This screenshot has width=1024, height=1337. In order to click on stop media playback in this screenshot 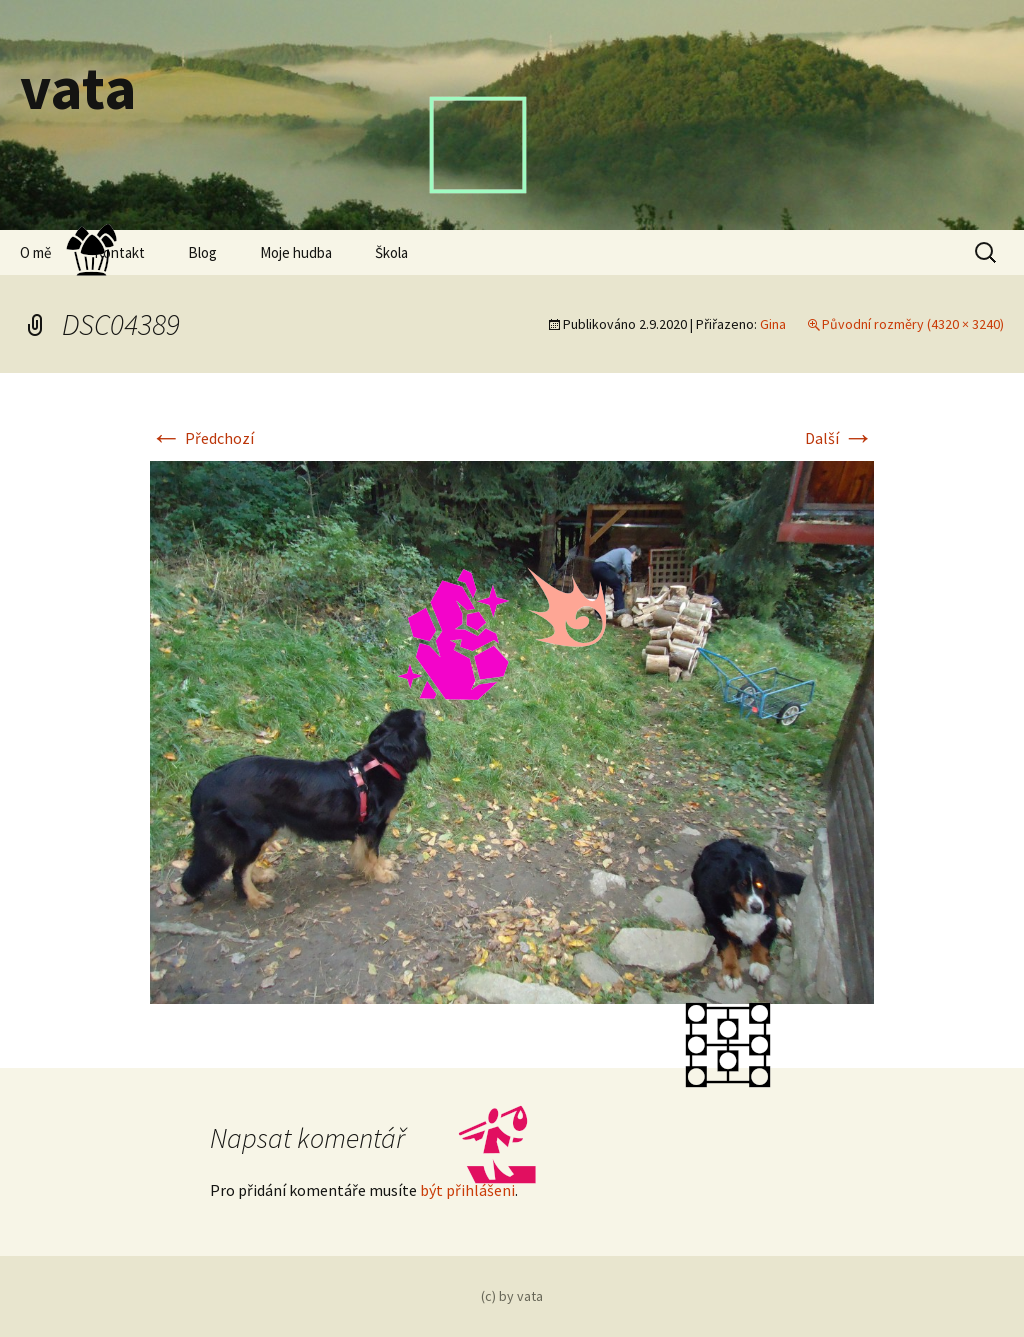, I will do `click(478, 145)`.